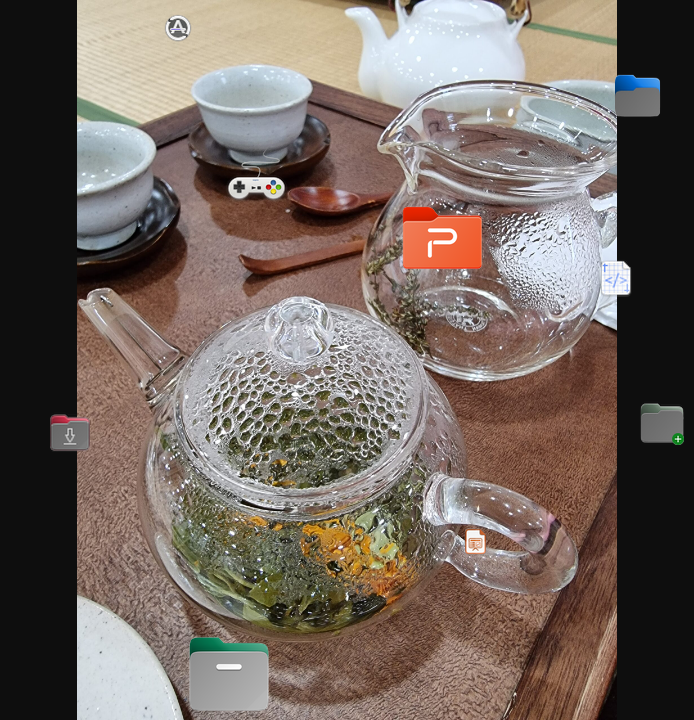 The width and height of the screenshot is (694, 720). Describe the element at coordinates (662, 423) in the screenshot. I see `create a new folder` at that location.